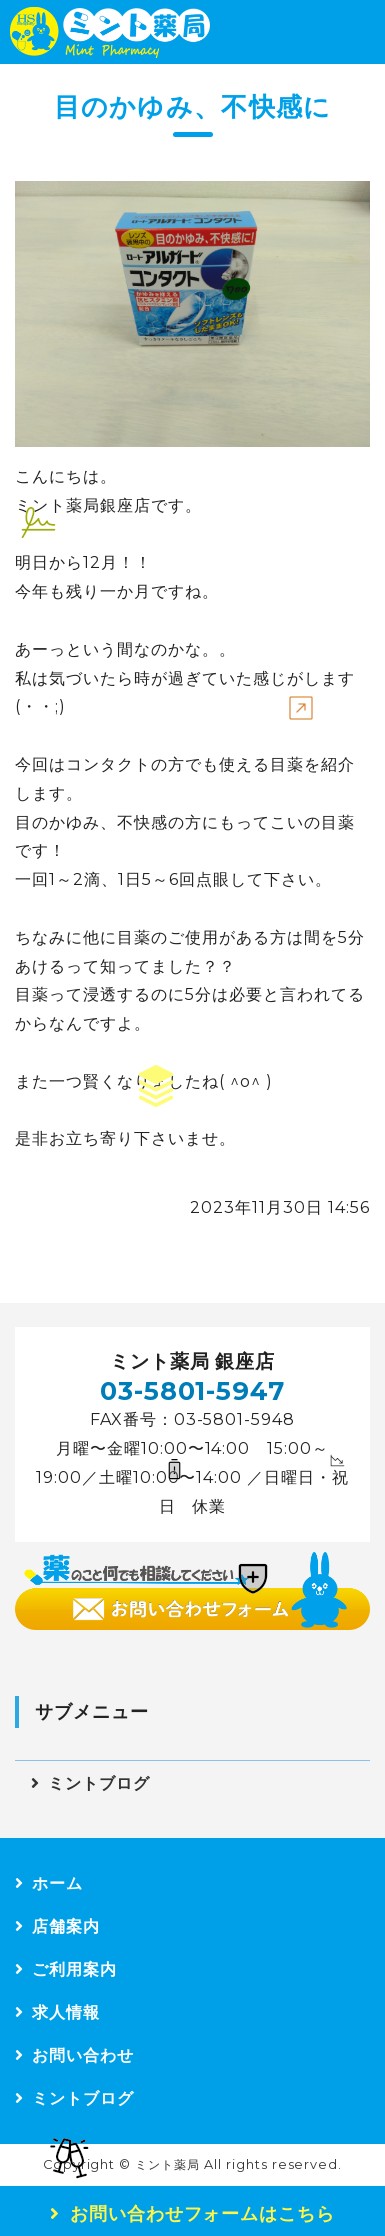 The image size is (385, 2236). I want to click on add new security protection, so click(253, 1577).